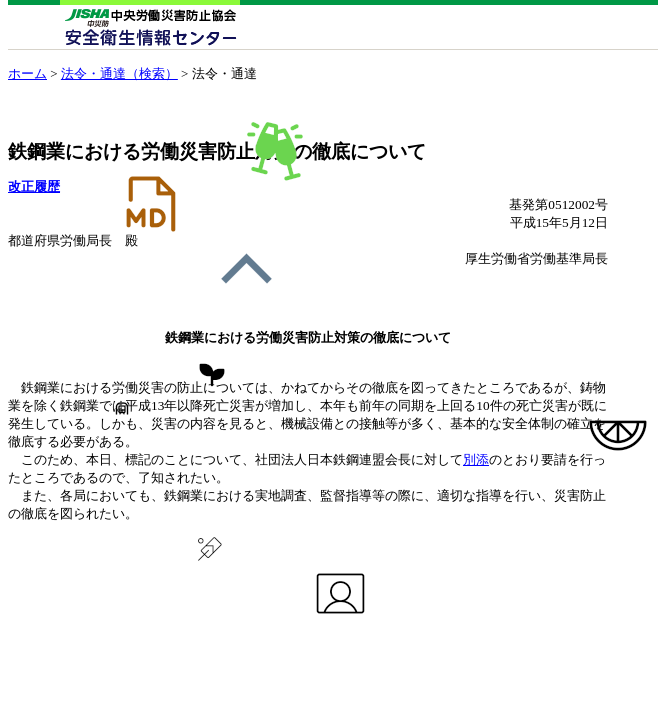  Describe the element at coordinates (208, 548) in the screenshot. I see `cricket sport or game category` at that location.